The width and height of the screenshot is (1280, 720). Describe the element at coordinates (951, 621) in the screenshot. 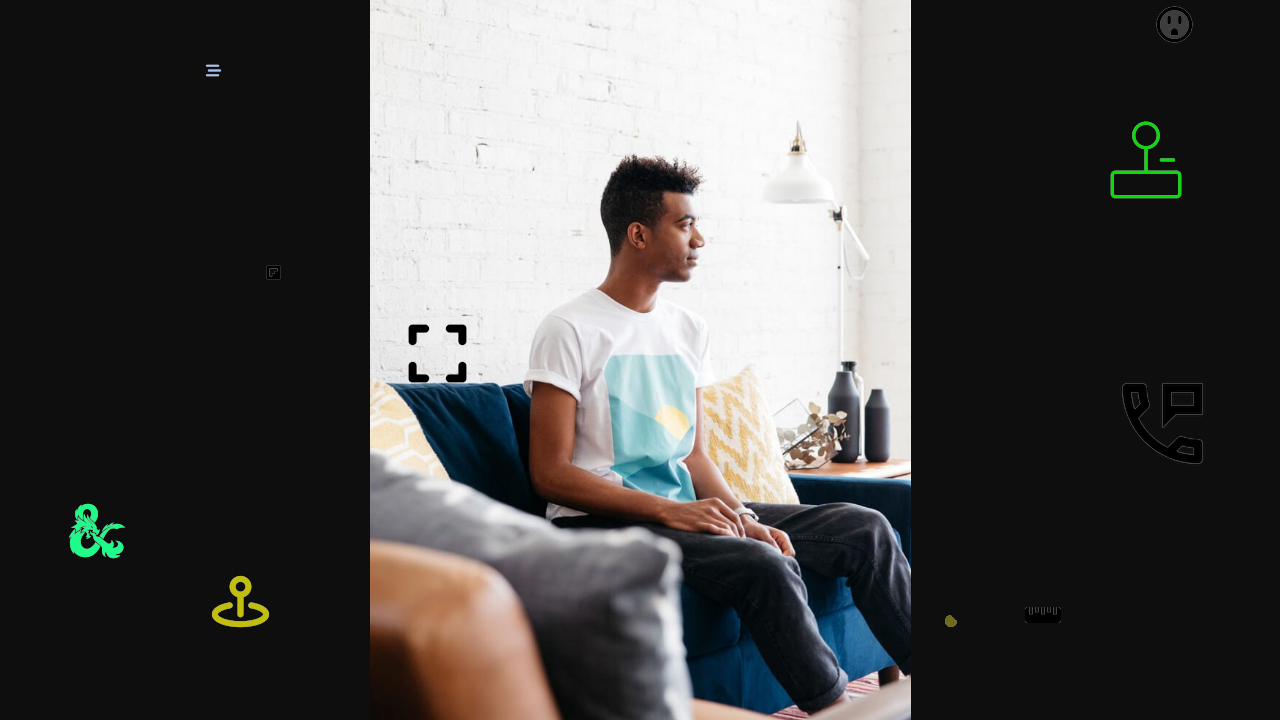

I see `manage cookie preferences and privacy settings` at that location.